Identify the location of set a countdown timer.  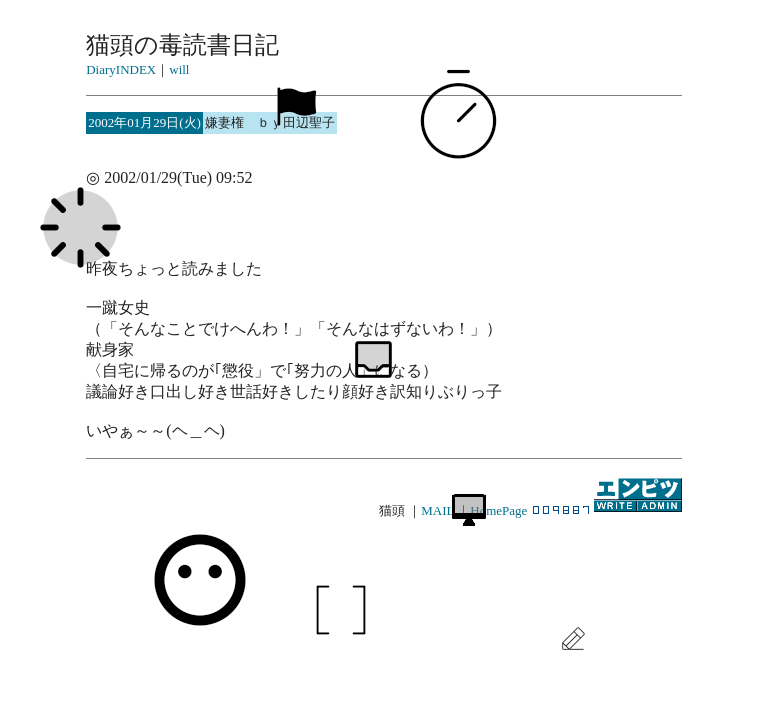
(458, 117).